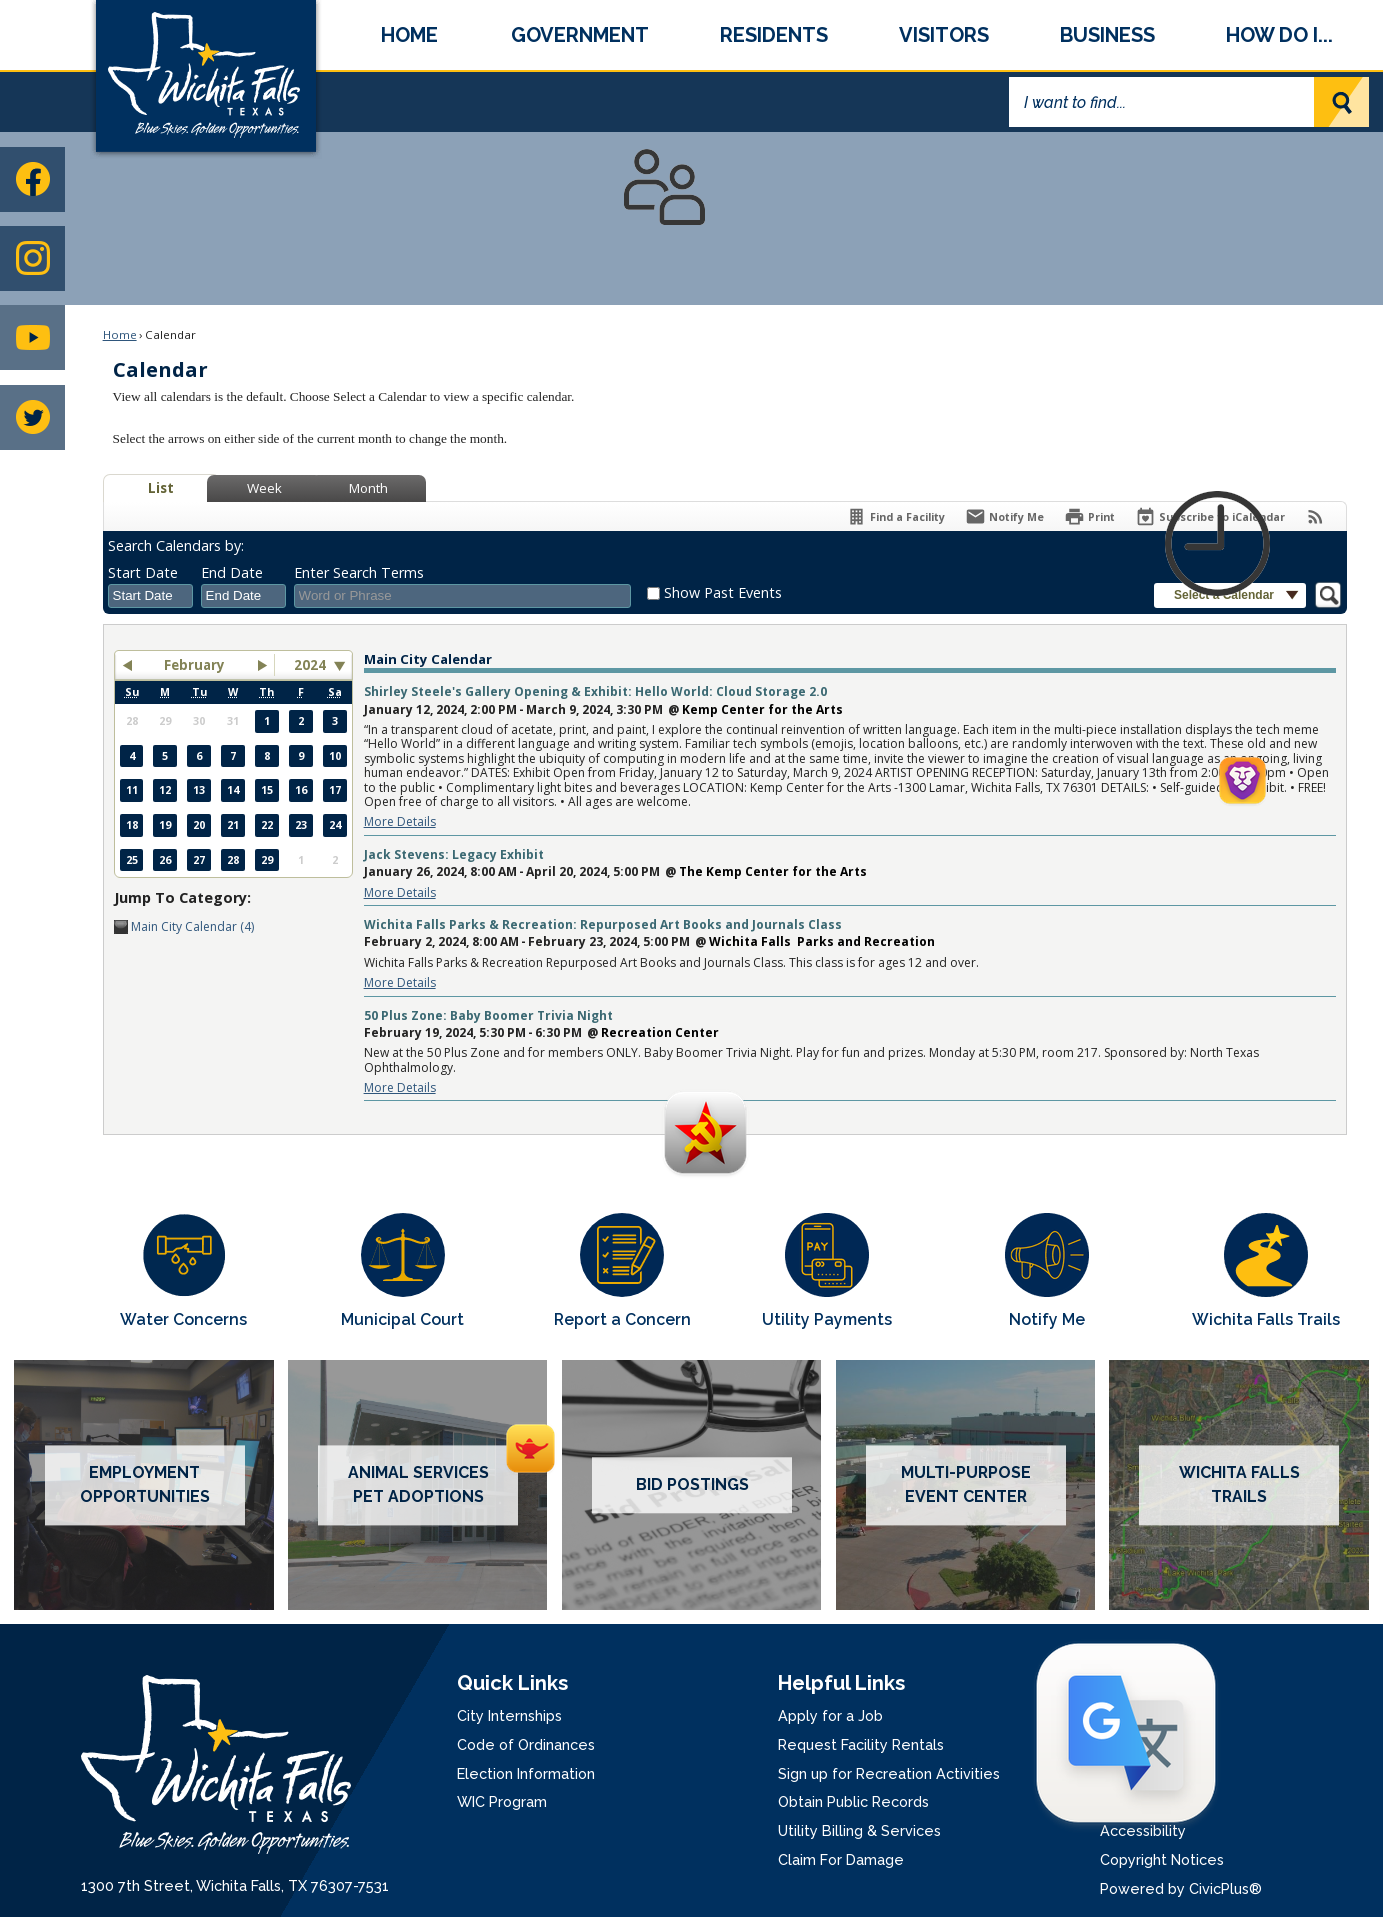 The width and height of the screenshot is (1383, 1917). I want to click on launch openra game application, so click(705, 1132).